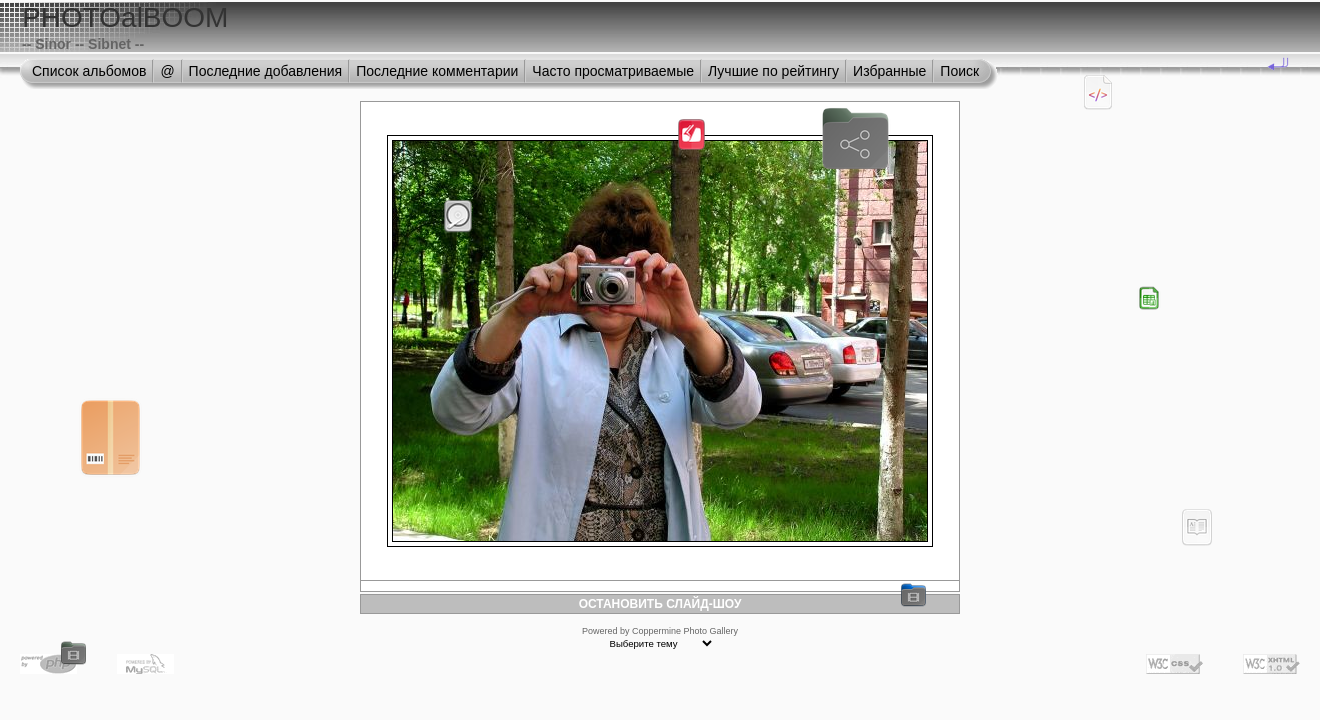 The image size is (1320, 720). Describe the element at coordinates (1098, 92) in the screenshot. I see `a maven xml configuration file` at that location.